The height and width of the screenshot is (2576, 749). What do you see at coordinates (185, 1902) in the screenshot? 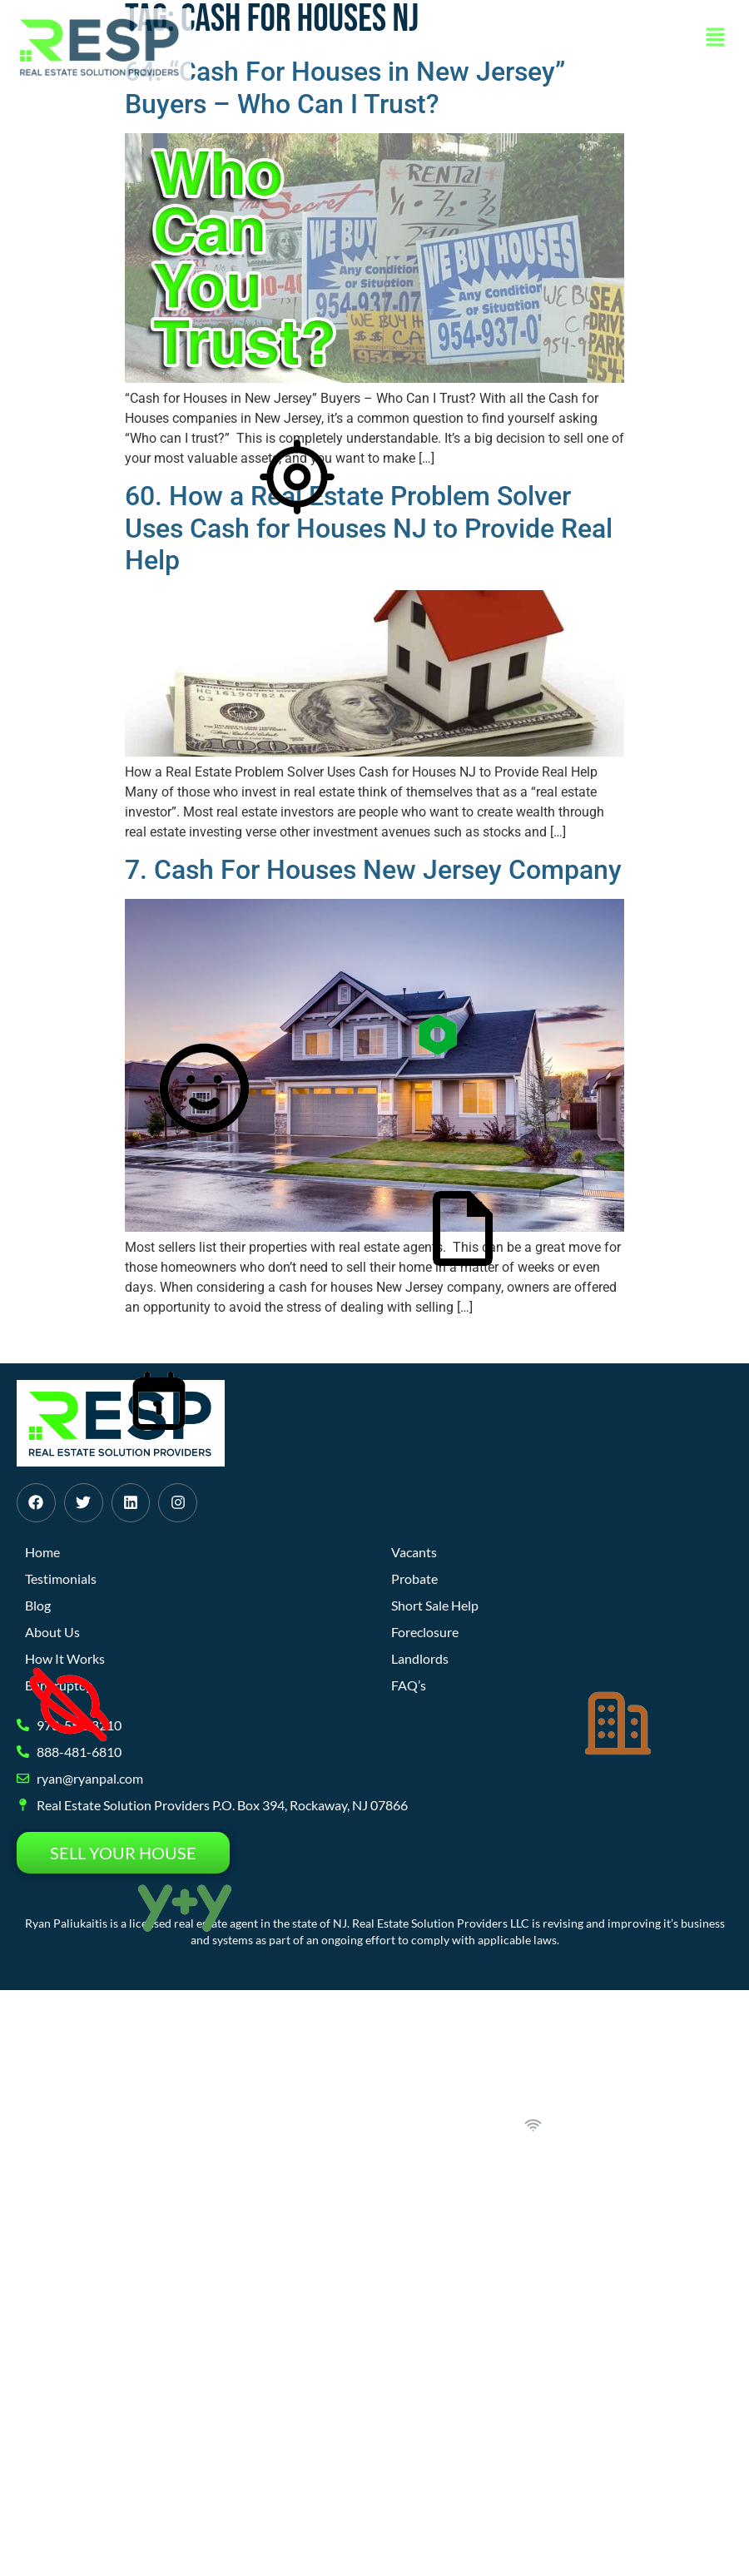
I see `mathematical expression or formula input` at bounding box center [185, 1902].